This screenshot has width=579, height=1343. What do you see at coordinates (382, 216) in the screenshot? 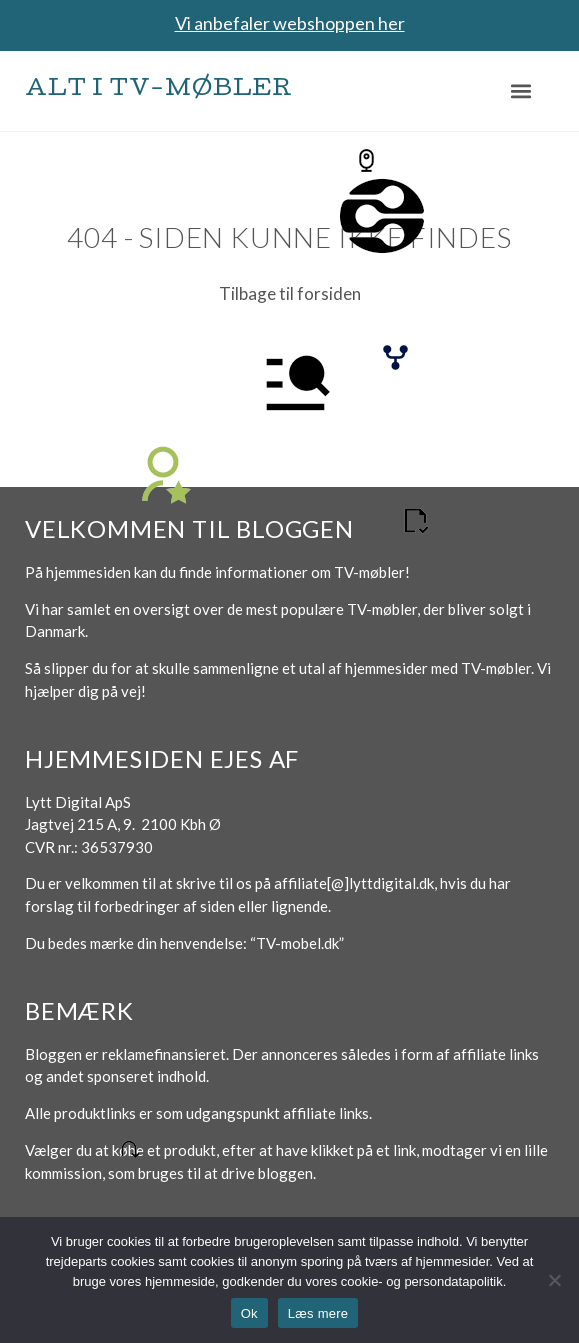
I see `connect to dlna-enabled devices for media streaming` at bounding box center [382, 216].